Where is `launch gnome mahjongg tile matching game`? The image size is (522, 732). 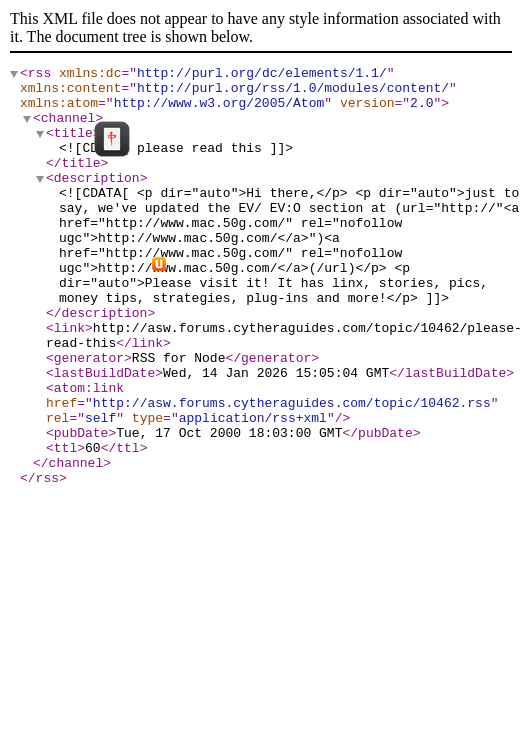 launch gnome mahjongg tile matching game is located at coordinates (112, 139).